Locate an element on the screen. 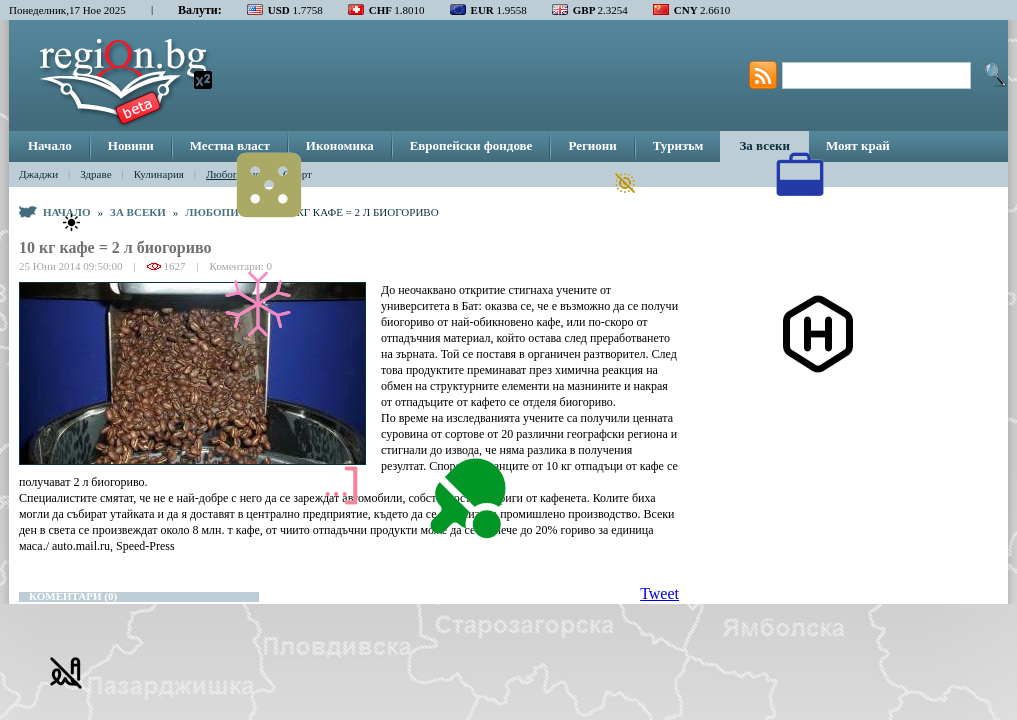 This screenshot has height=720, width=1017. indicates end of a code block or container is located at coordinates (342, 485).